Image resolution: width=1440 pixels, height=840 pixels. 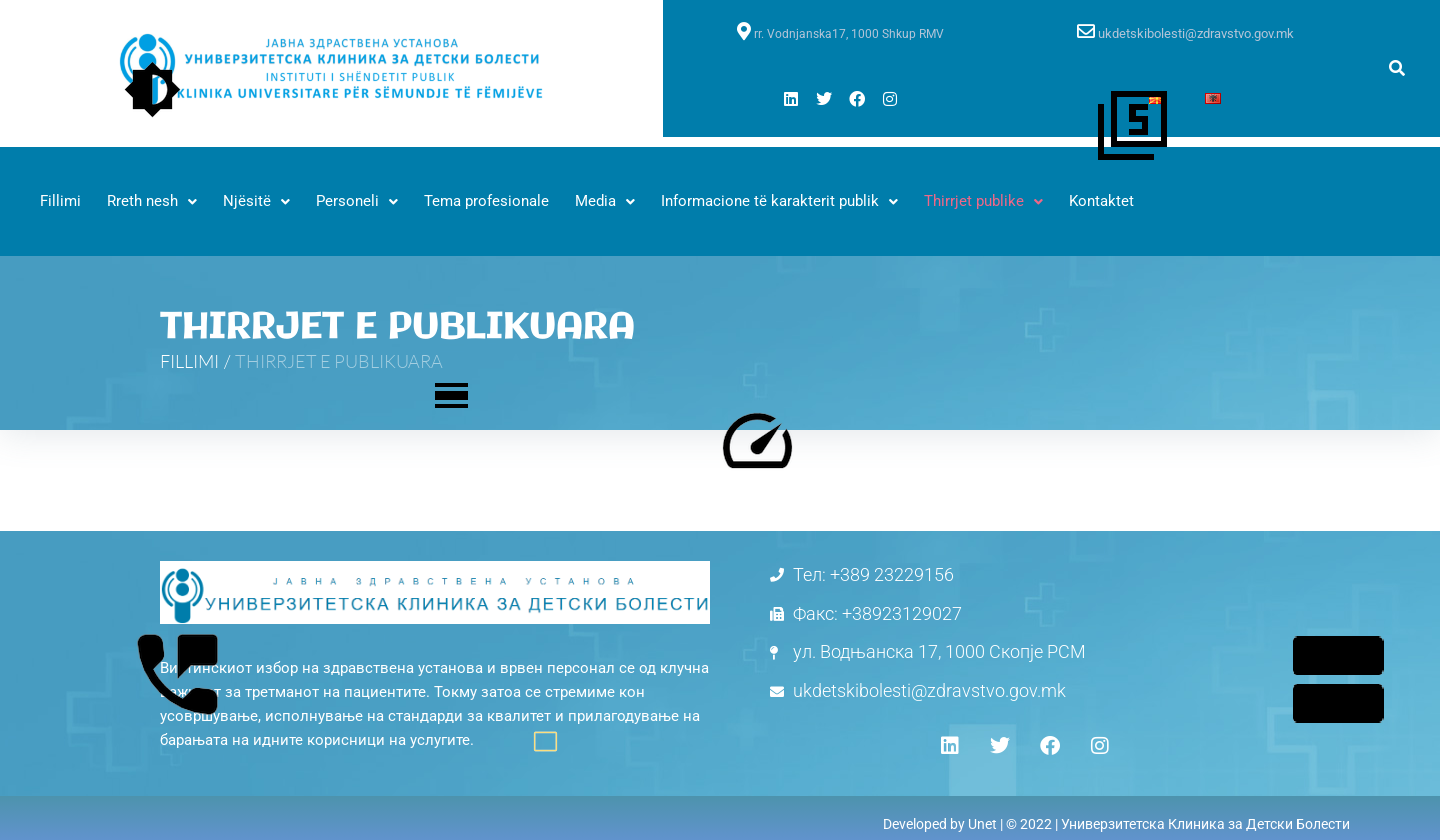 I want to click on select or crop a rectangular area, so click(x=545, y=741).